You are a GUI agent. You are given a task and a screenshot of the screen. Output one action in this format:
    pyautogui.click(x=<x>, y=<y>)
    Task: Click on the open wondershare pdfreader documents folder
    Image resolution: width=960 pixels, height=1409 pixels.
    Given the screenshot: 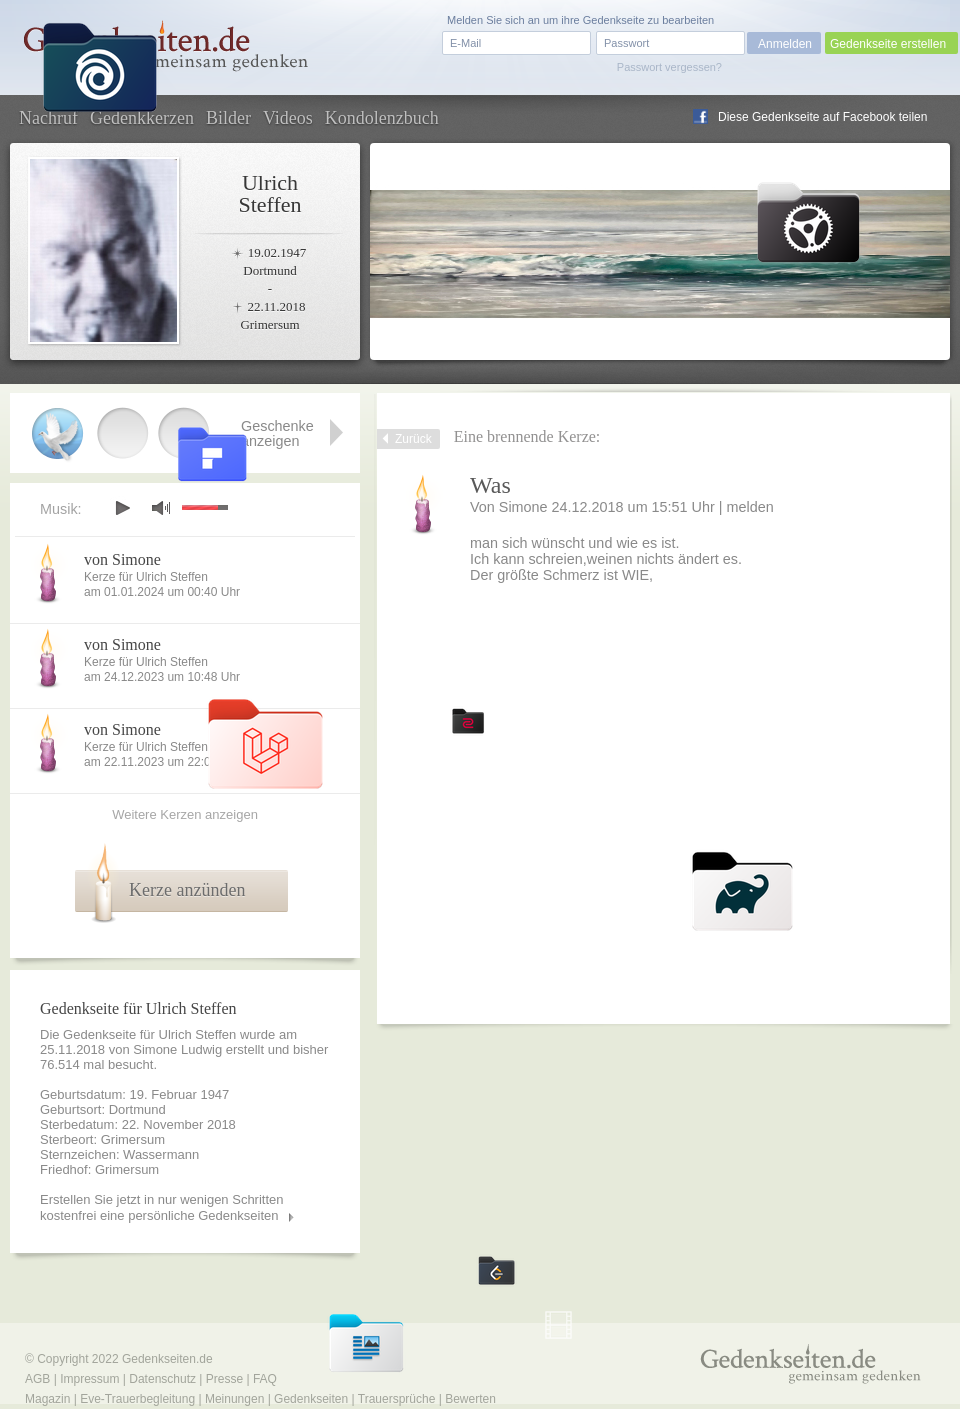 What is the action you would take?
    pyautogui.click(x=212, y=456)
    